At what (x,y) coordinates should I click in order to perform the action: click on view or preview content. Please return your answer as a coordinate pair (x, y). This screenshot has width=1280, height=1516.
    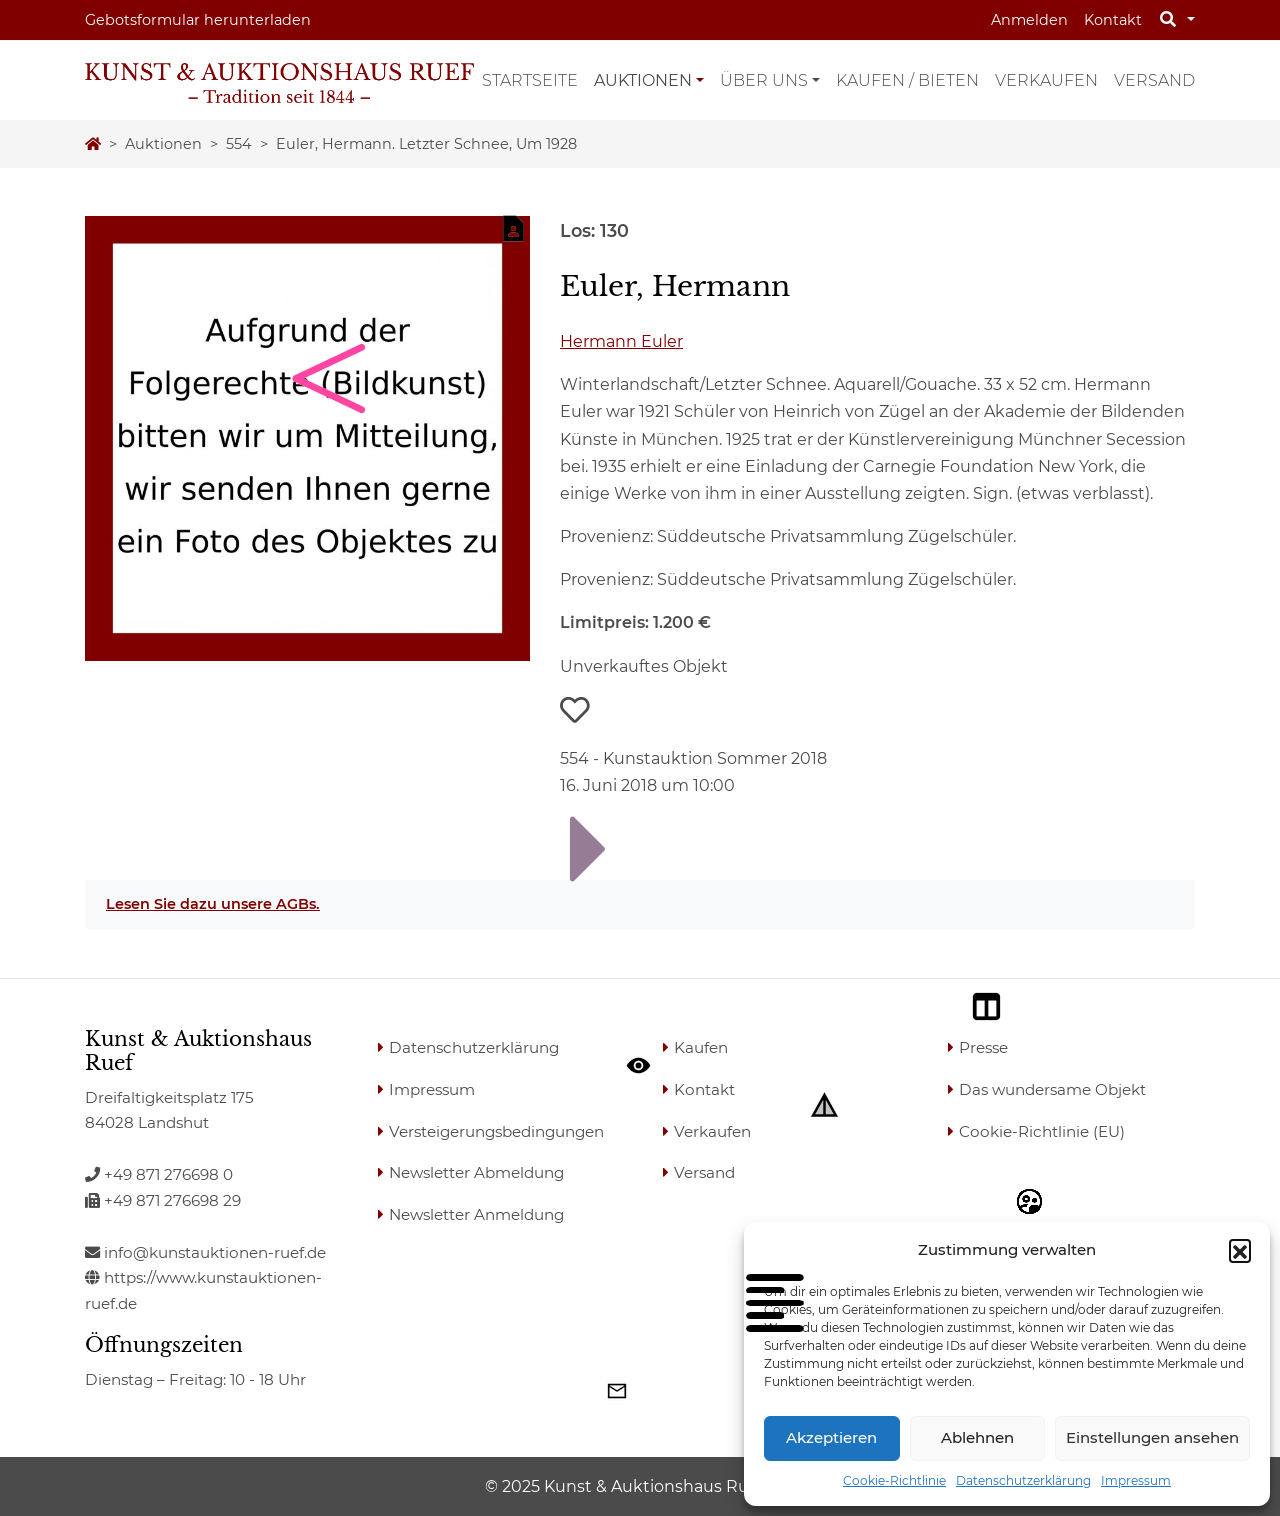
    Looking at the image, I should click on (638, 1065).